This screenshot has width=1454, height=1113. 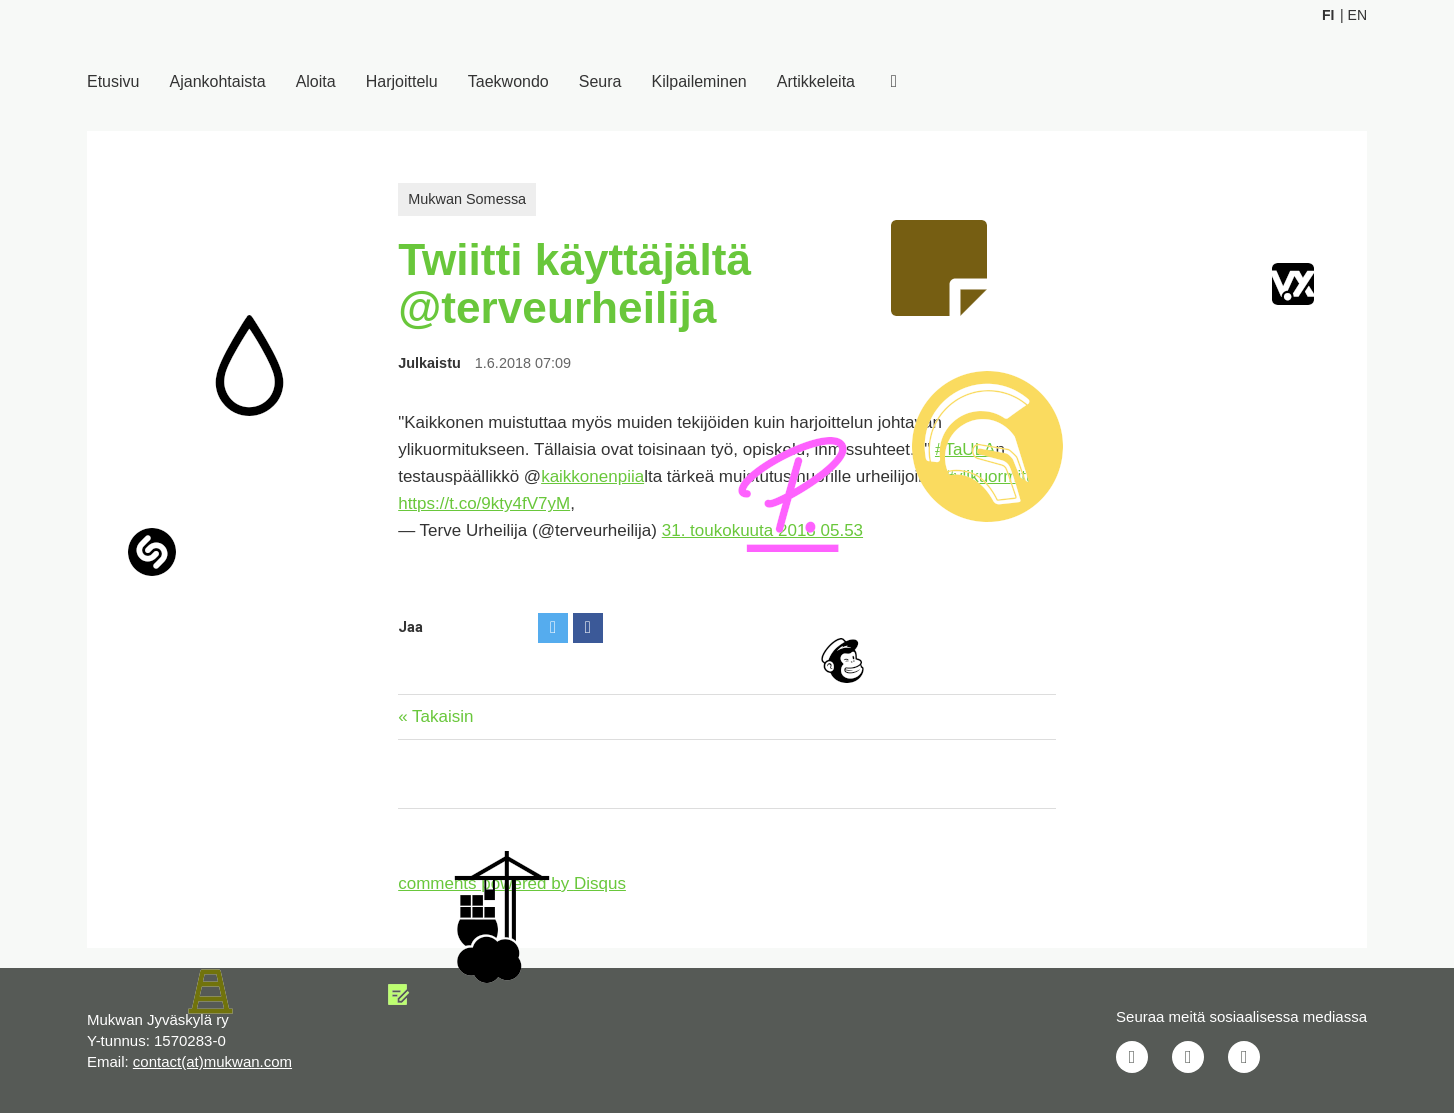 I want to click on open personio HR management app, so click(x=792, y=494).